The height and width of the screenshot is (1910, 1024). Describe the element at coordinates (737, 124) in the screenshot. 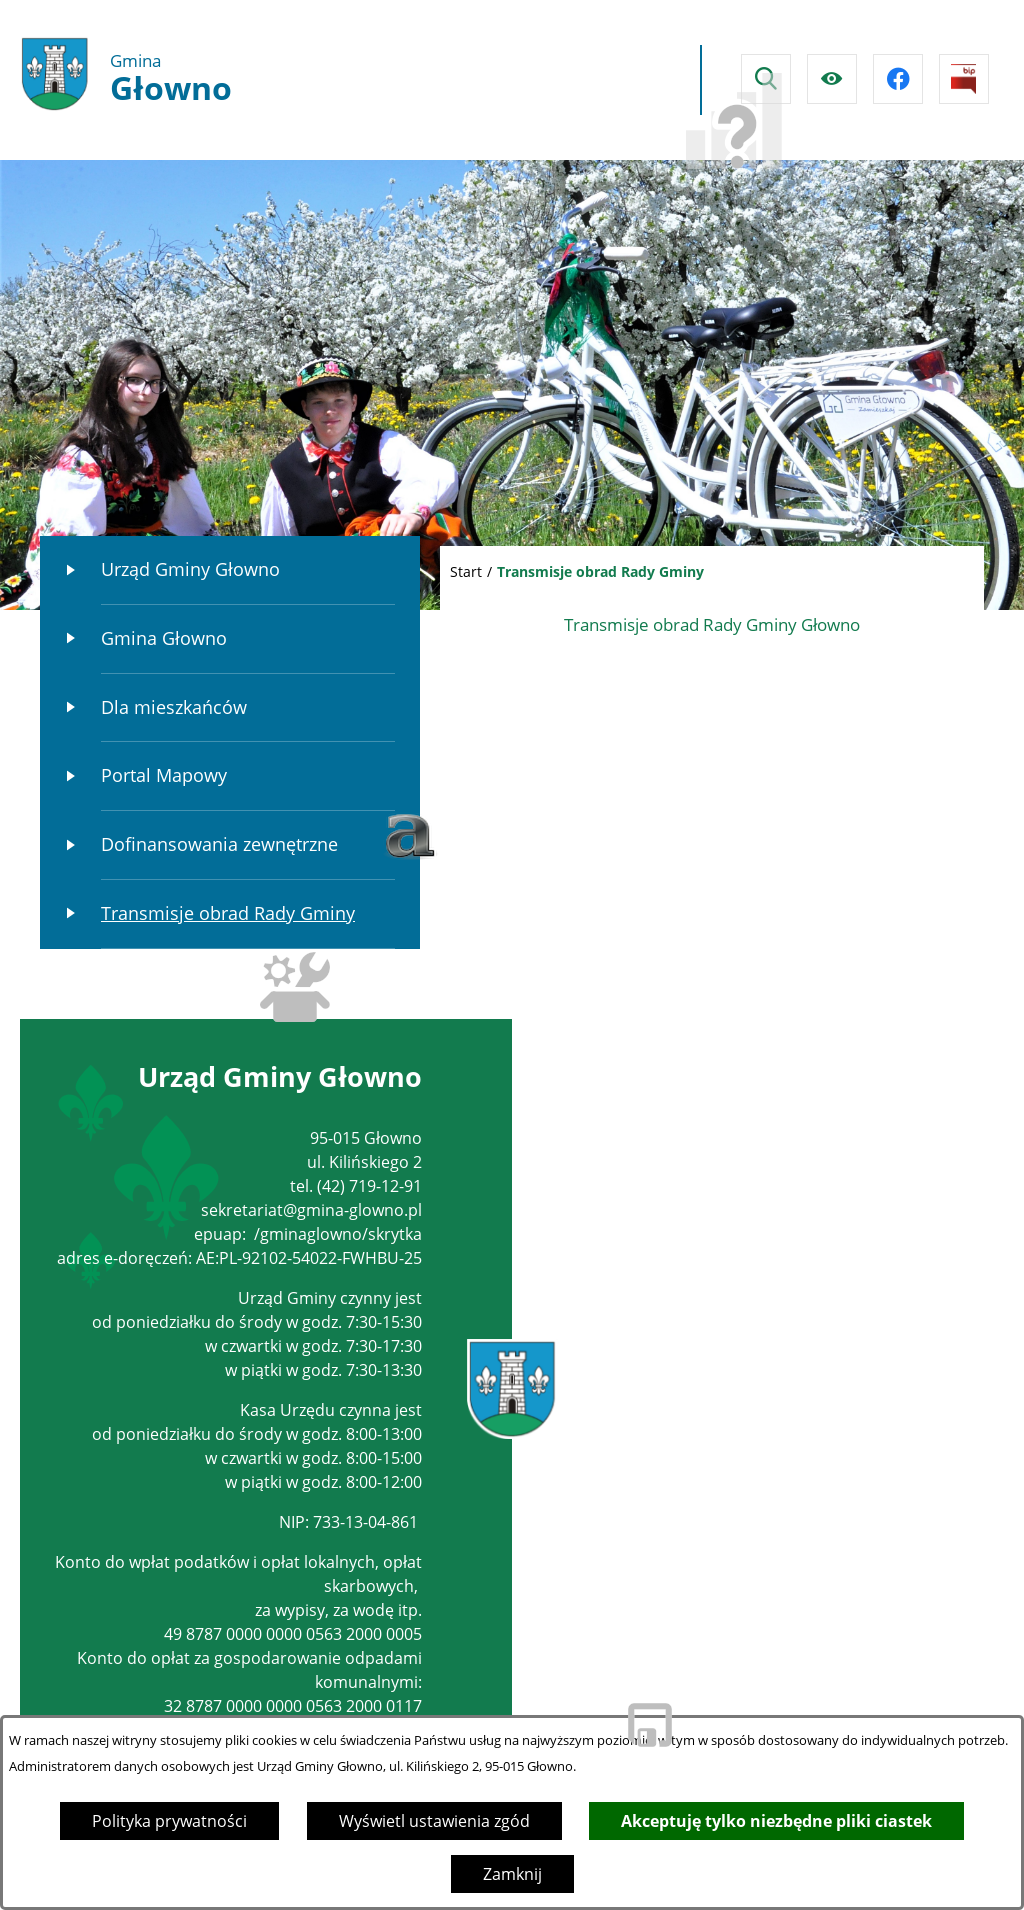

I see `no cellular network route available` at that location.